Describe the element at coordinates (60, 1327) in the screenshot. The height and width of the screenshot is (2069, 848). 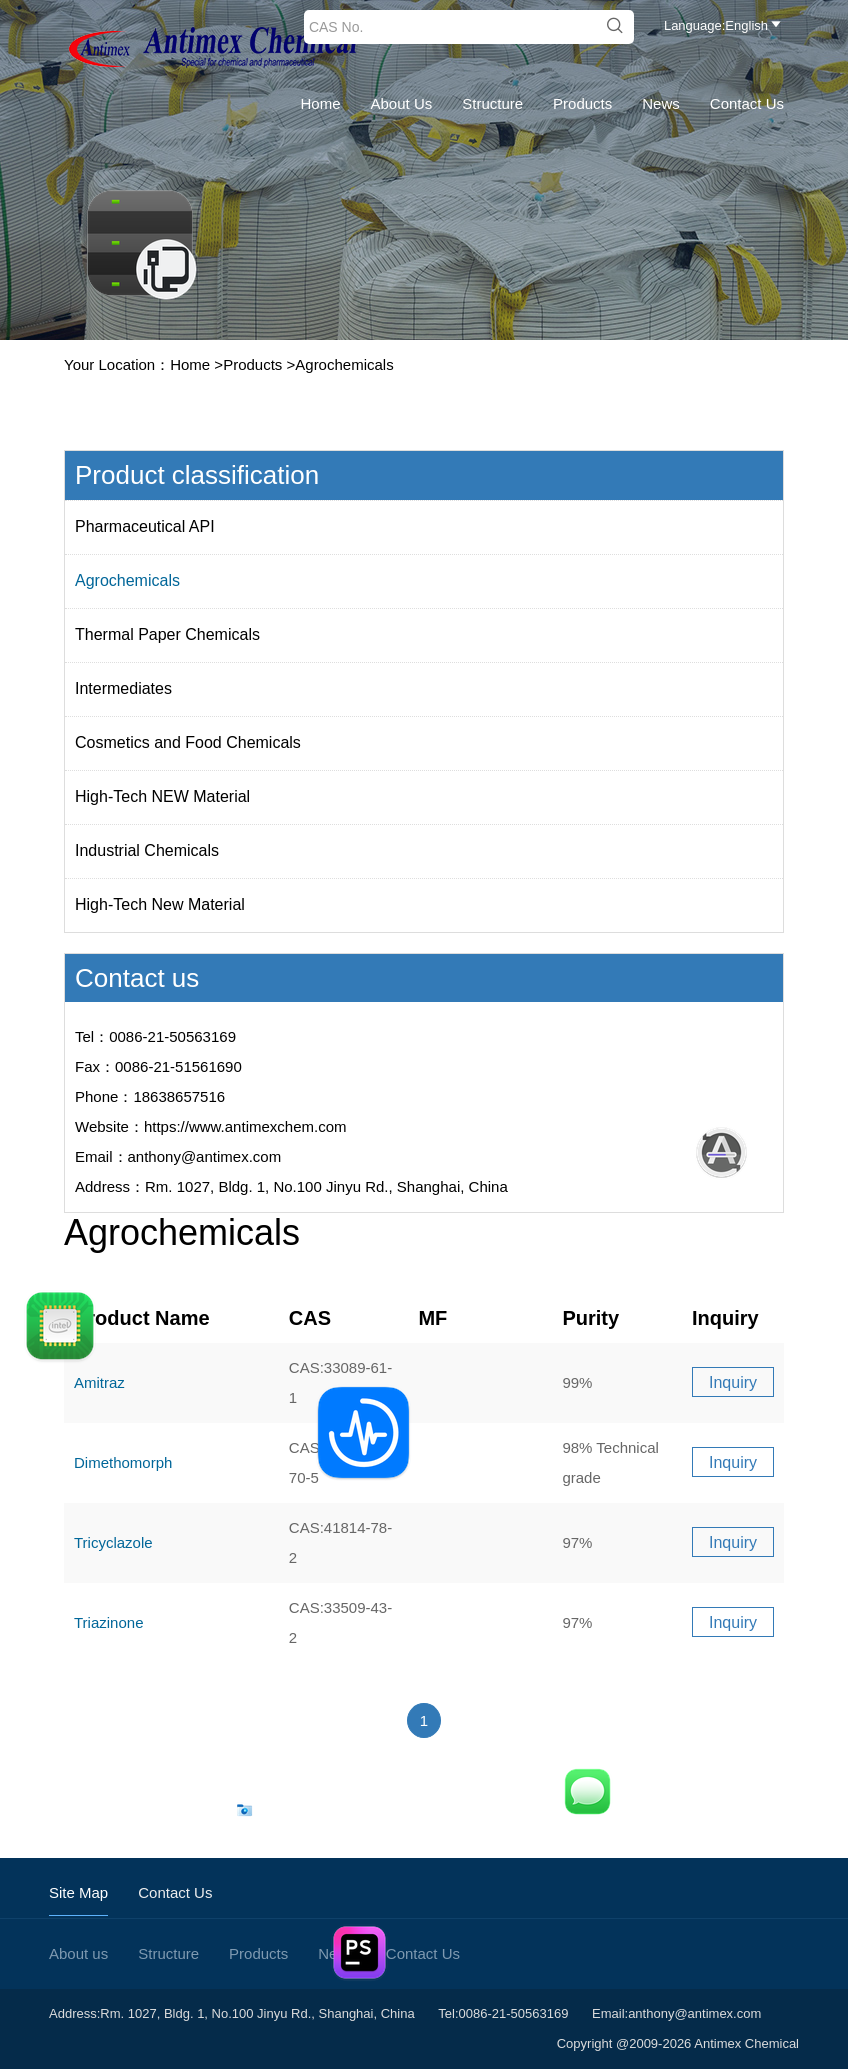
I see `firmware file or system software package` at that location.